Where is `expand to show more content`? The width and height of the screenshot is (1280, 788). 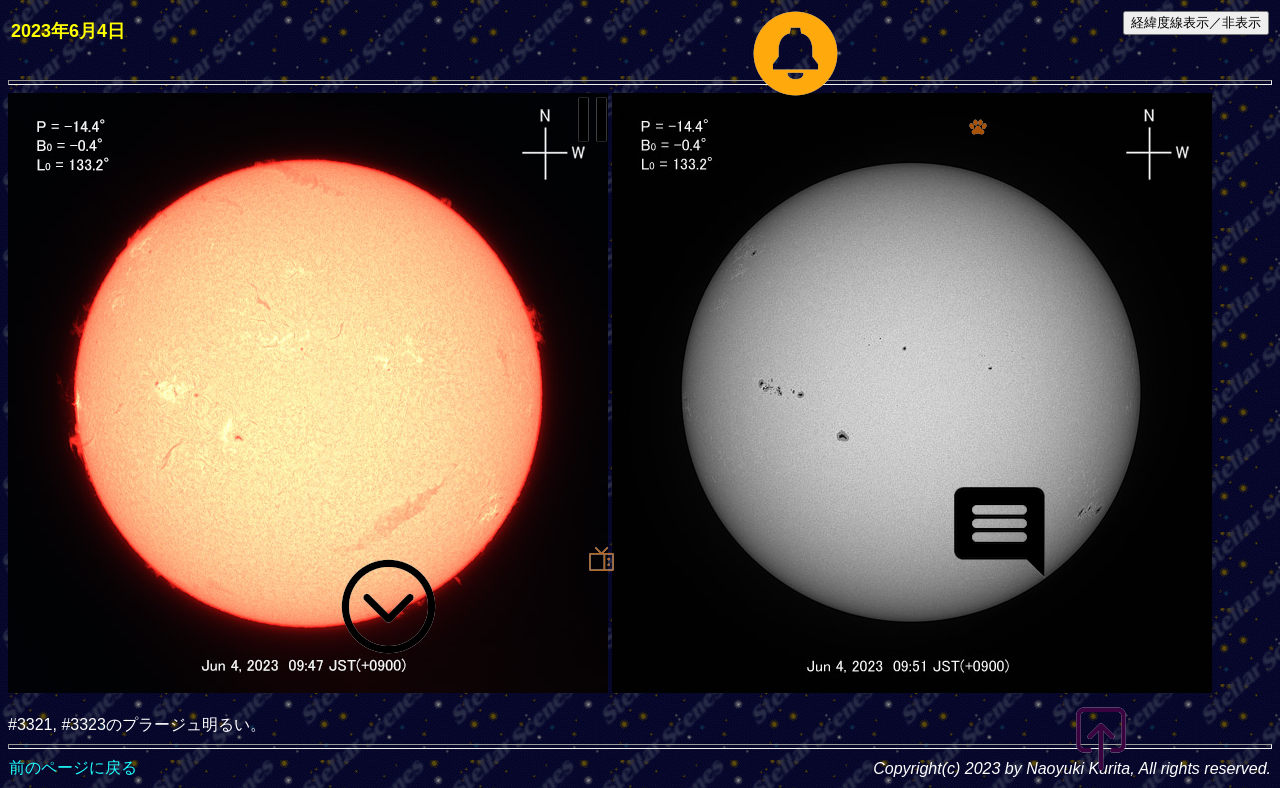 expand to show more content is located at coordinates (388, 606).